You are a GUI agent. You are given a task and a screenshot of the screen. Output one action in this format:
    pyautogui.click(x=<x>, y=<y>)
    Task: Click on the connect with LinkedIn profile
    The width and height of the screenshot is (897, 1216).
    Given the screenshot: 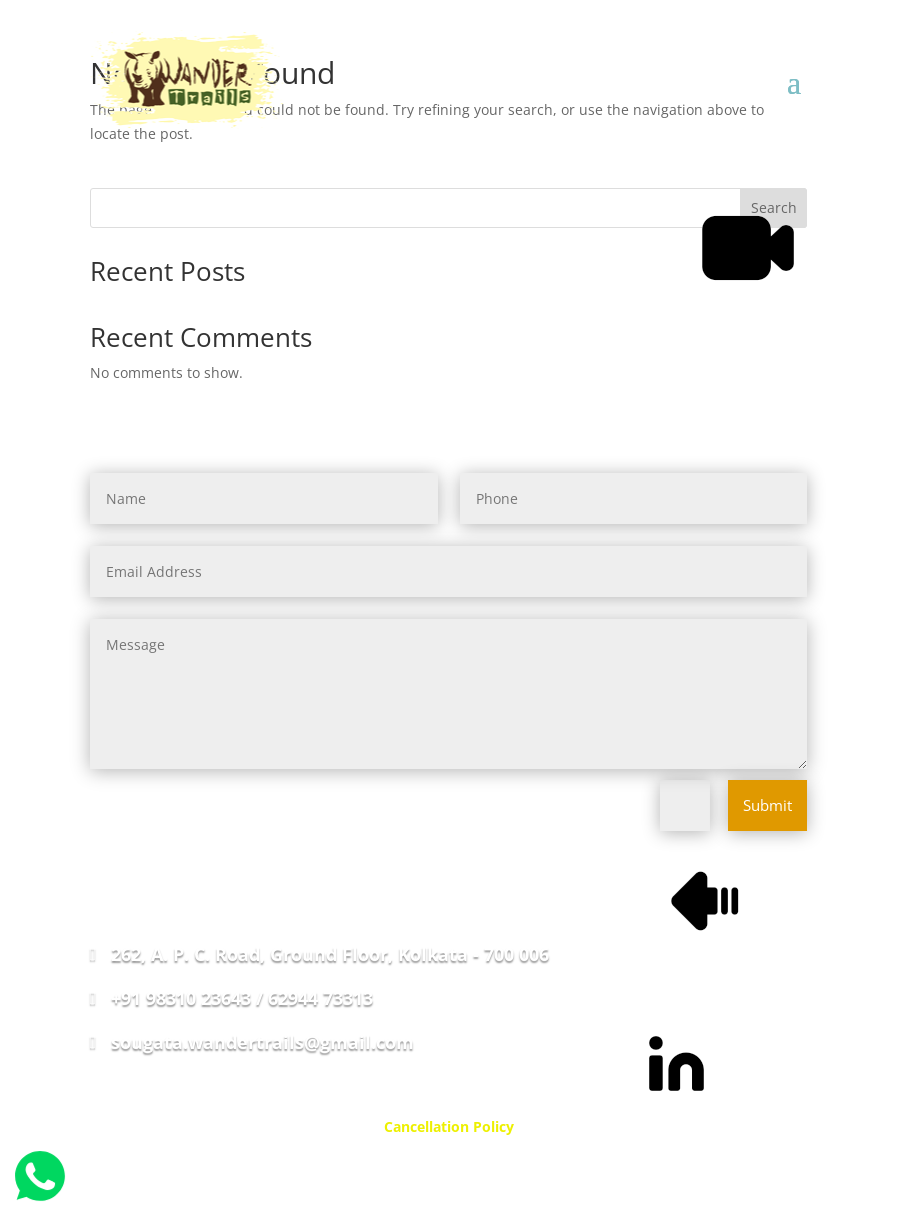 What is the action you would take?
    pyautogui.click(x=676, y=1063)
    